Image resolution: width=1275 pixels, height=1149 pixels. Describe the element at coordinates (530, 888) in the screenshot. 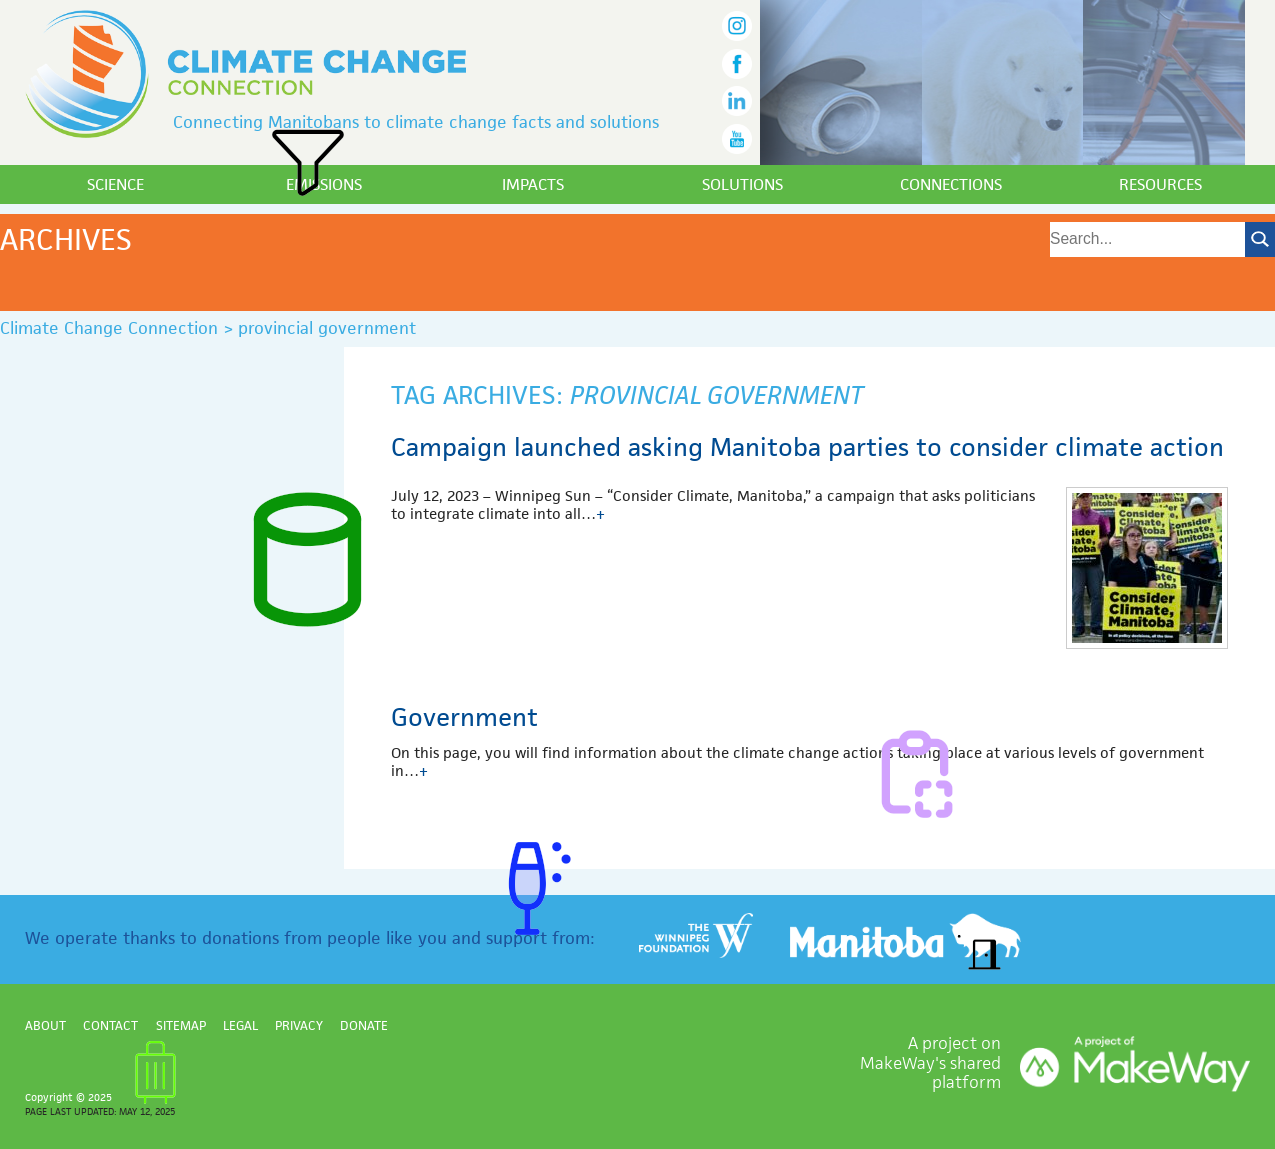

I see `celebrate an achievement or milestone` at that location.